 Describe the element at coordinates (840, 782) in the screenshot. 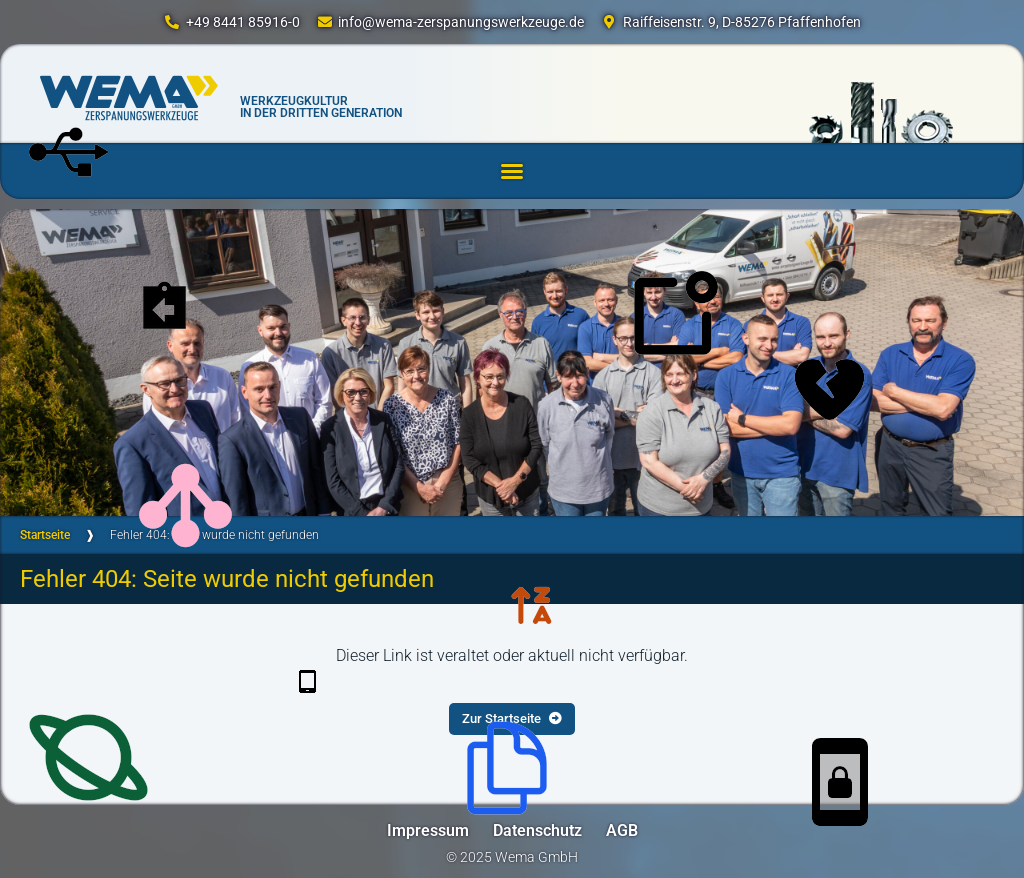

I see `lock screen orientation to portrait mode` at that location.